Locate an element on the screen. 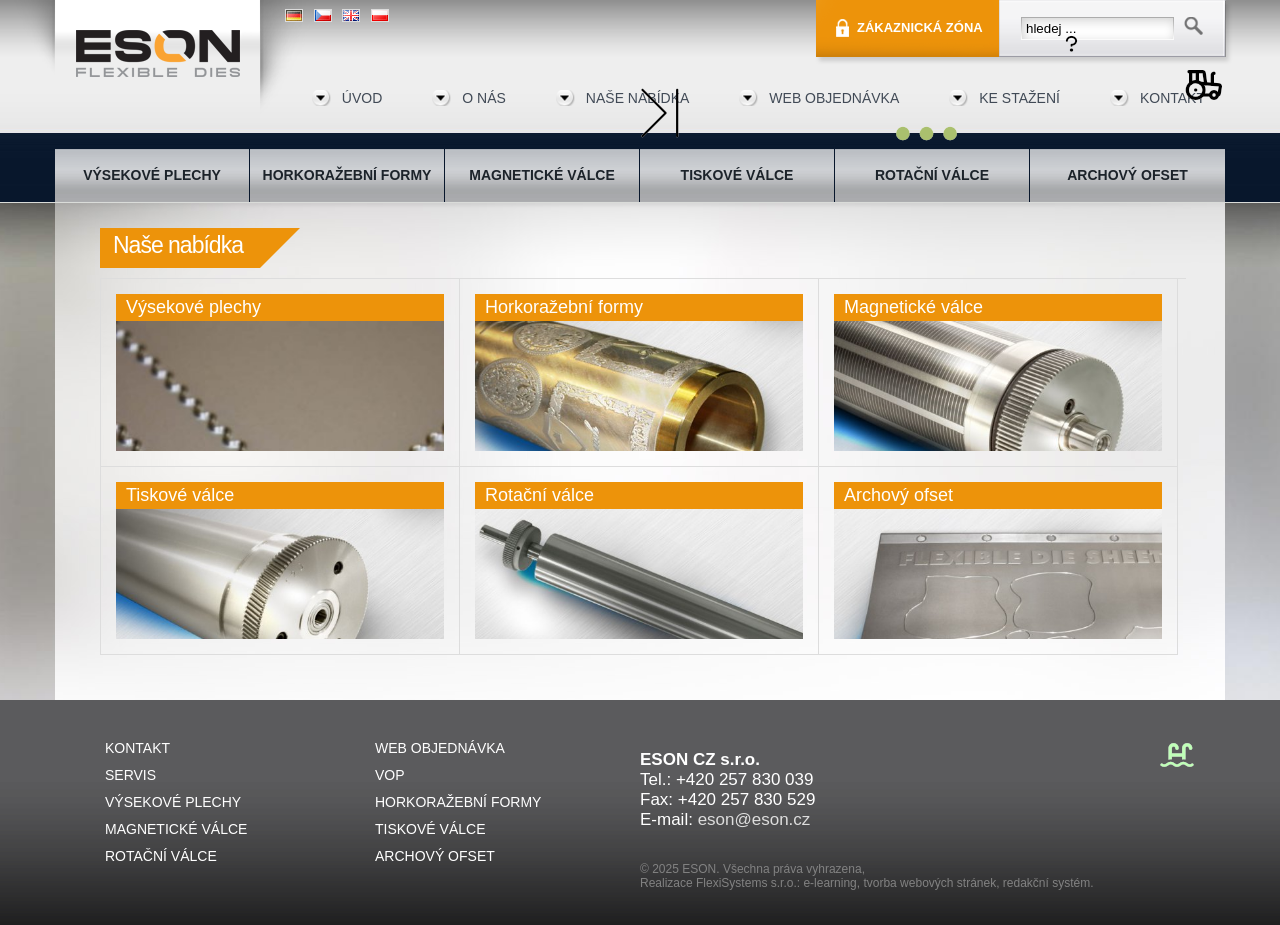 This screenshot has width=1280, height=925. access more options or actions is located at coordinates (926, 133).